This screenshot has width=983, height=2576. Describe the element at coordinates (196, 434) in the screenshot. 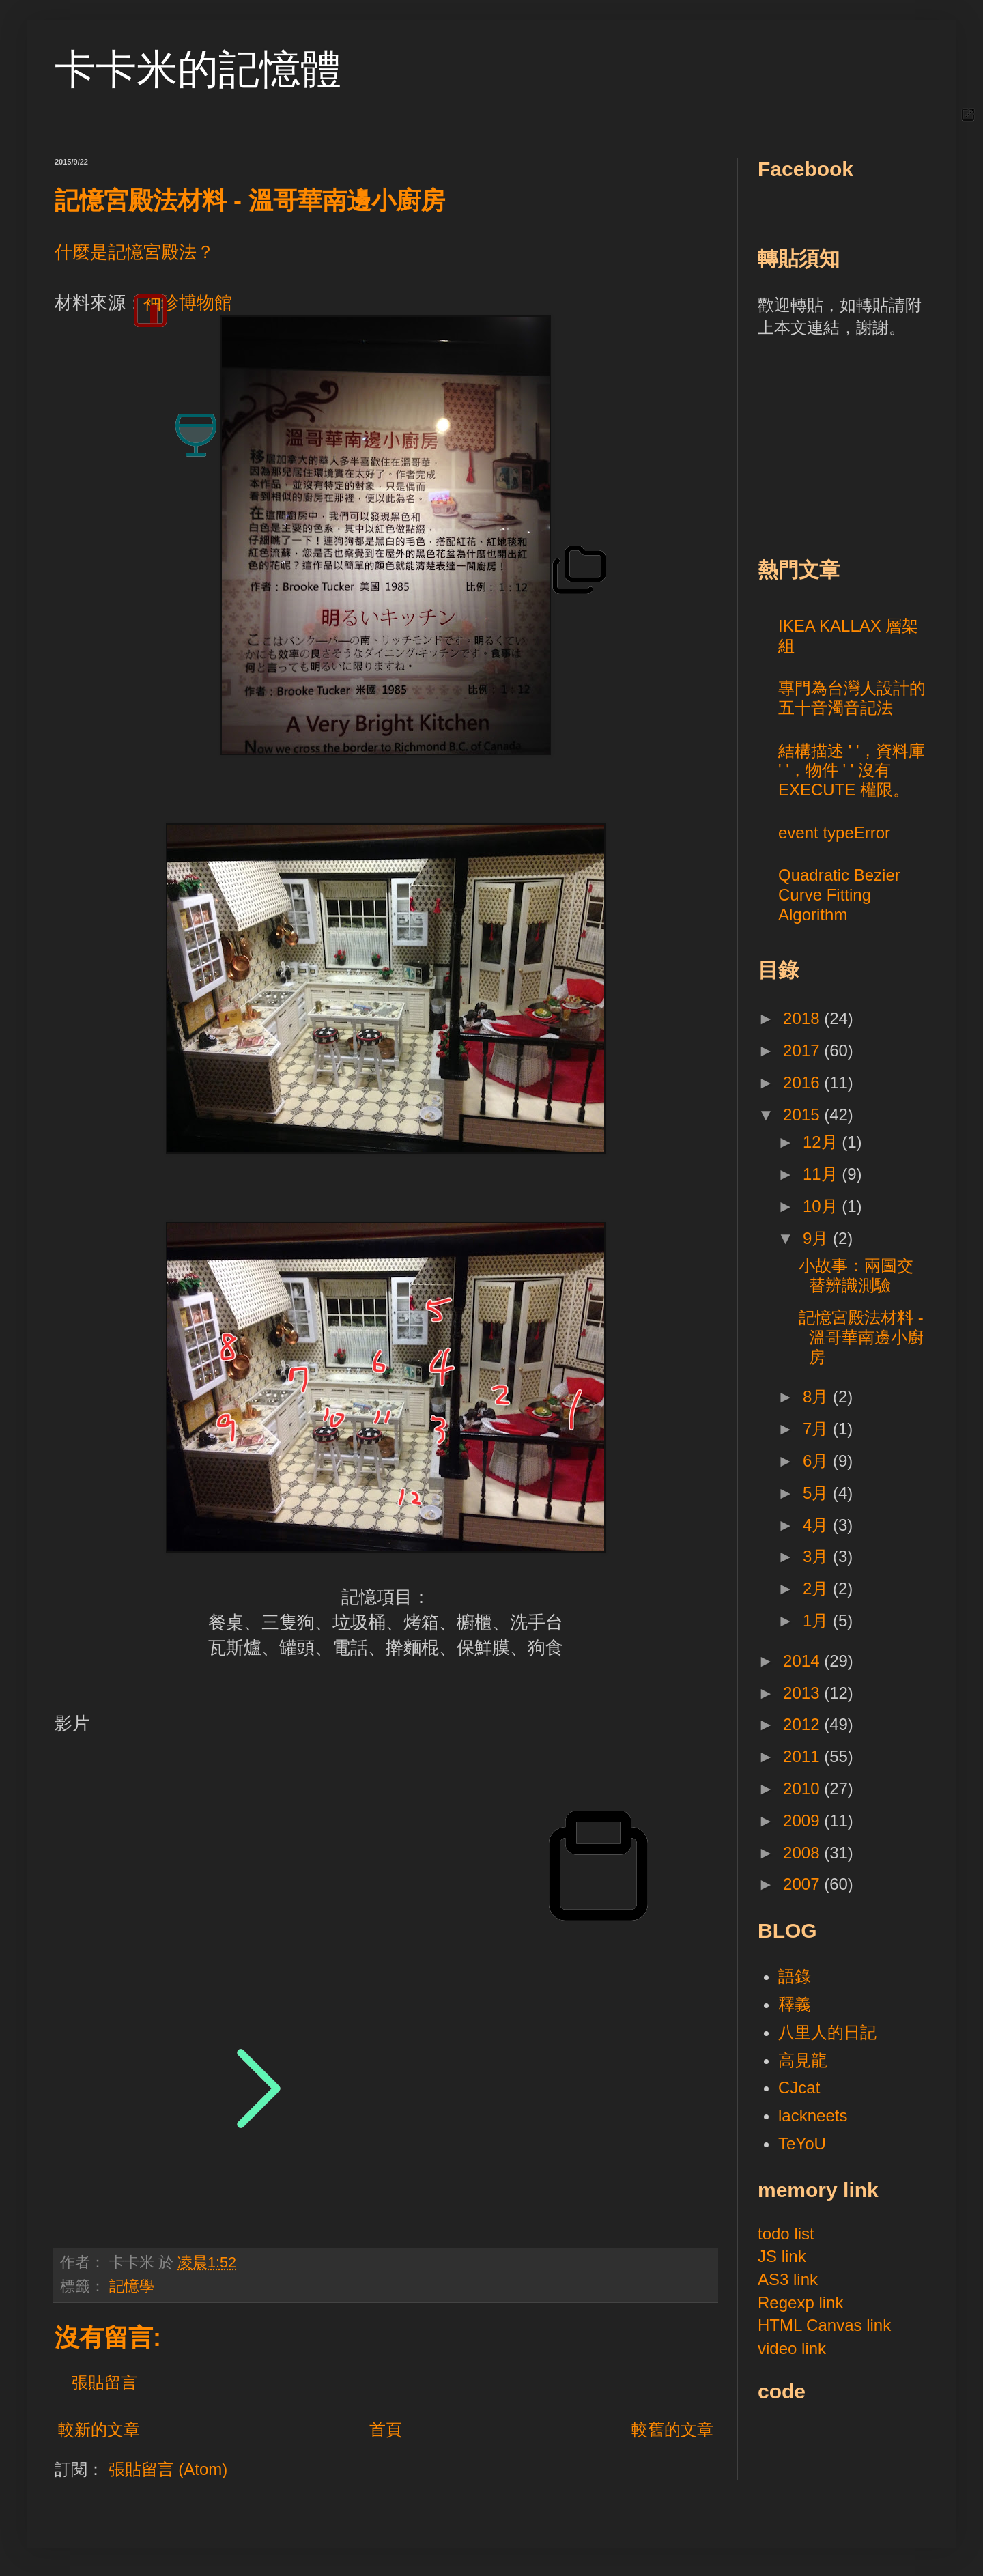

I see `browse wine or cocktail menu` at that location.